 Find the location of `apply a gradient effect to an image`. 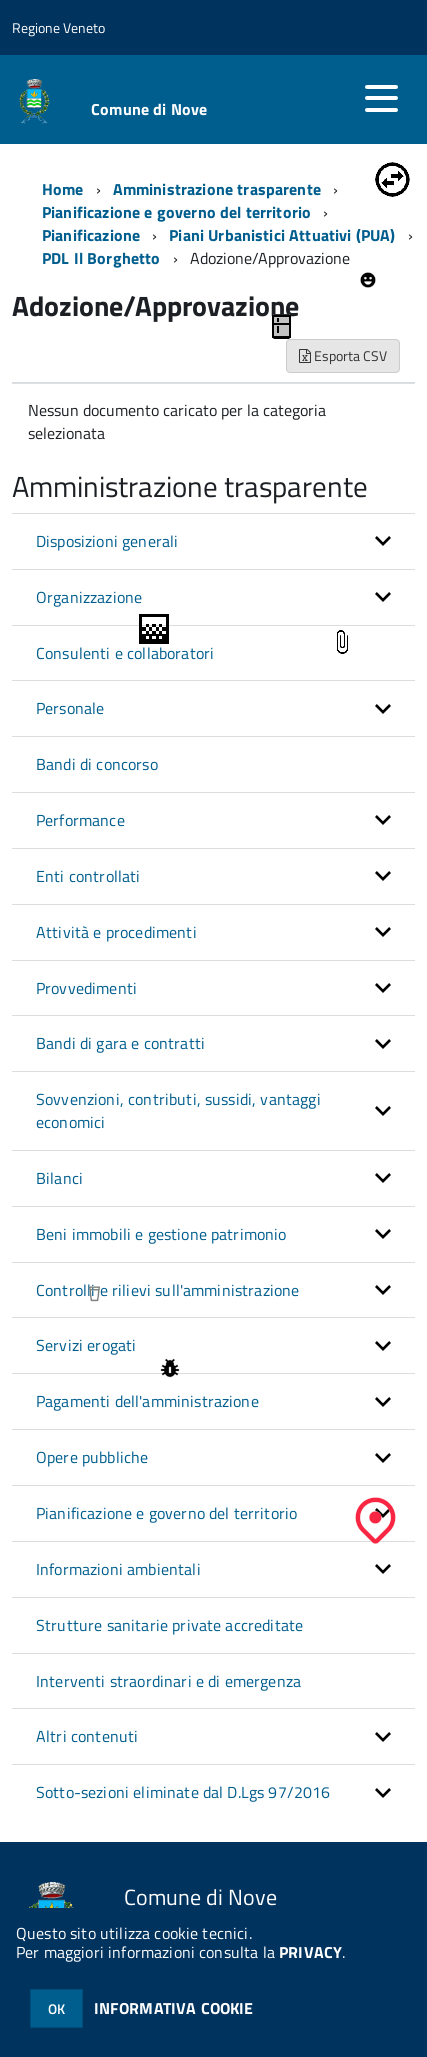

apply a gradient effect to an image is located at coordinates (154, 629).